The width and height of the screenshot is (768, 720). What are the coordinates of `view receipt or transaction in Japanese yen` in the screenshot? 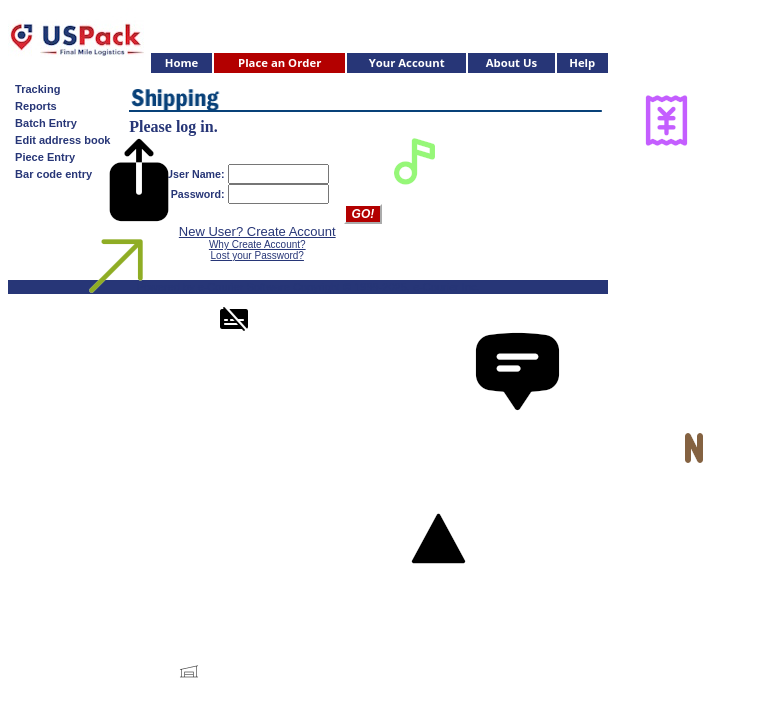 It's located at (666, 120).